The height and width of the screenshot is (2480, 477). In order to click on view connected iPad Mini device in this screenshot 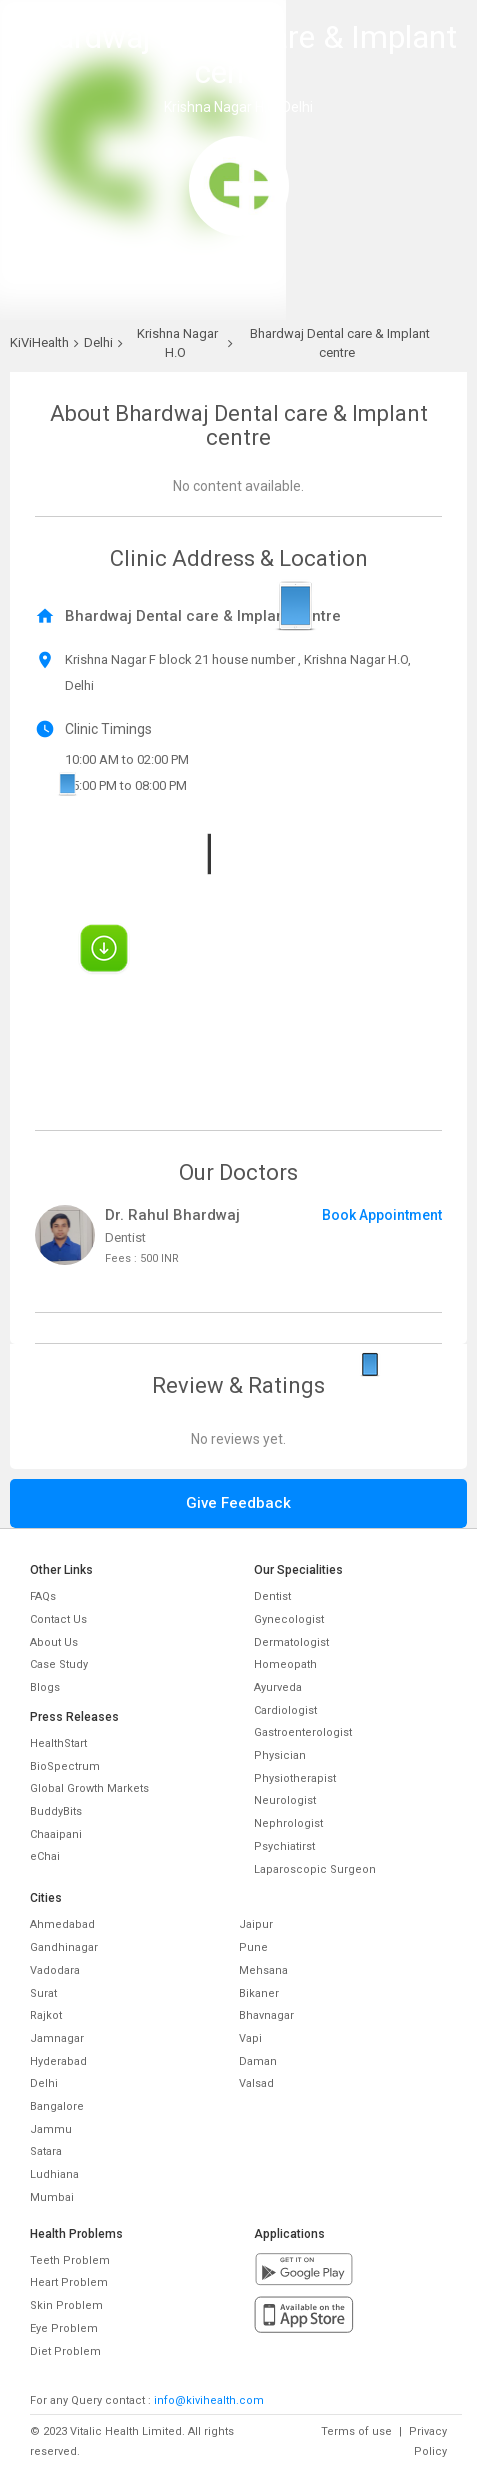, I will do `click(295, 601)`.